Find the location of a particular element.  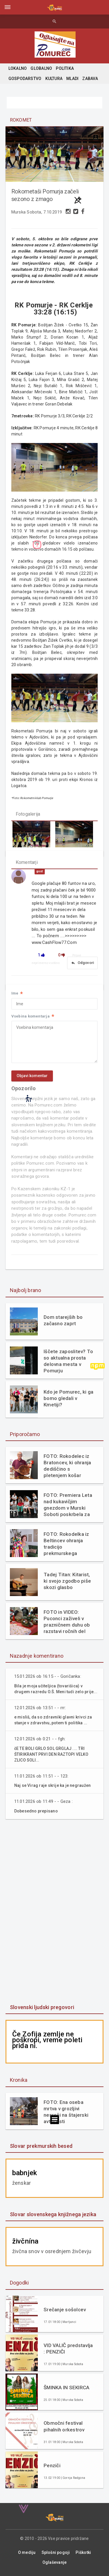

disable vegetable or vegan filter is located at coordinates (78, 200).